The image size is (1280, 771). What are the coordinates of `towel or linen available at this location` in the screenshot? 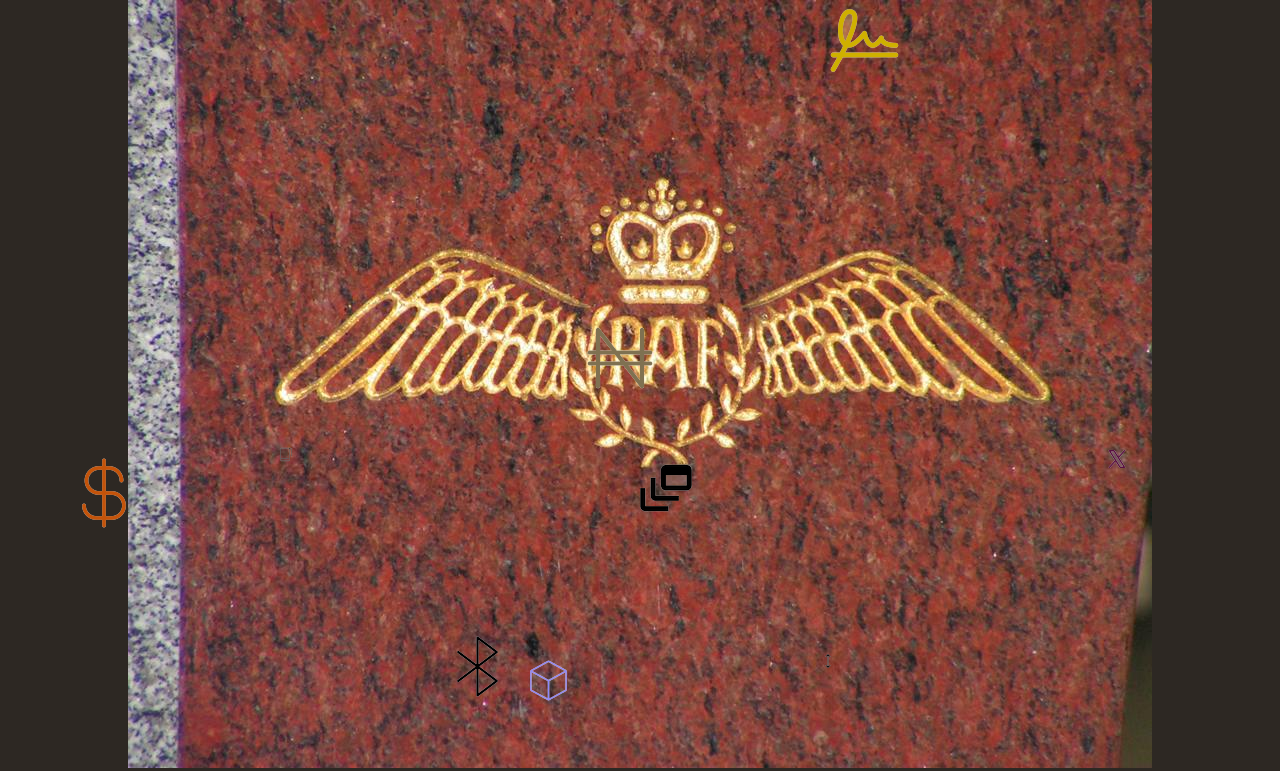 It's located at (285, 454).